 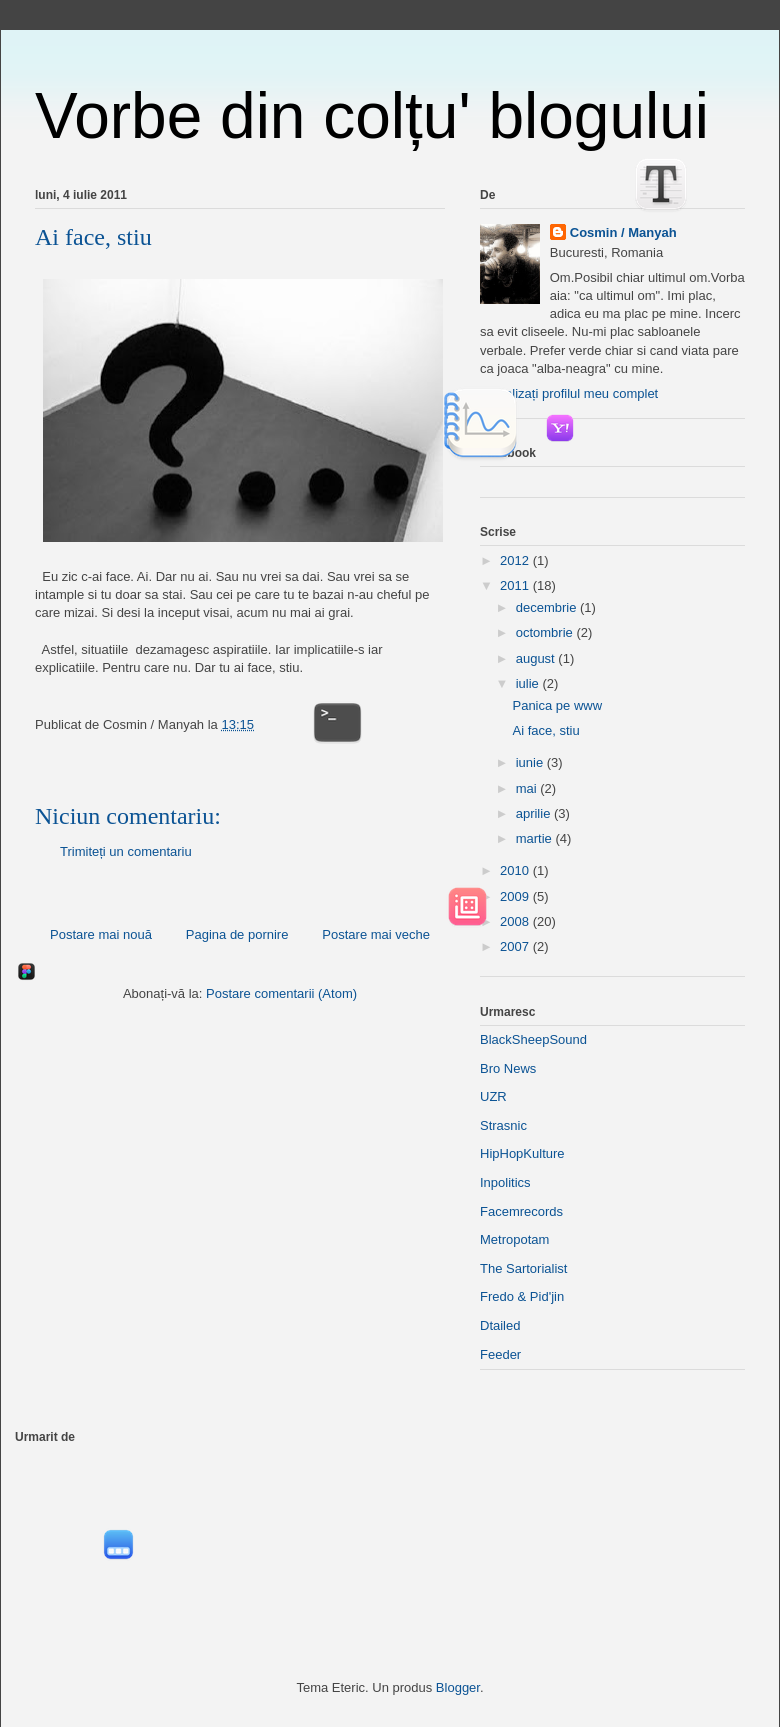 What do you see at coordinates (118, 1544) in the screenshot?
I see `open the dock application` at bounding box center [118, 1544].